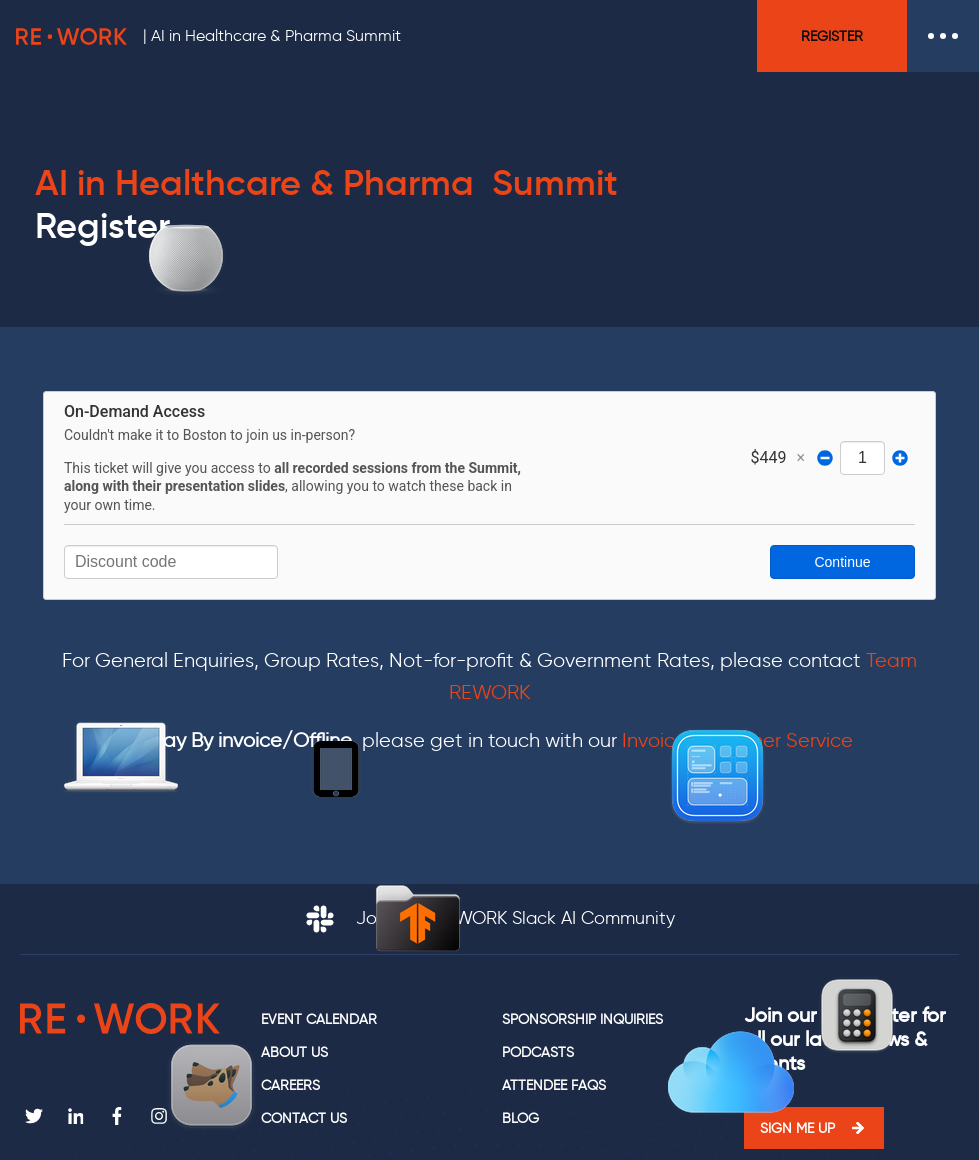 The width and height of the screenshot is (979, 1160). What do you see at coordinates (717, 775) in the screenshot?
I see `open widgetkit simulator app` at bounding box center [717, 775].